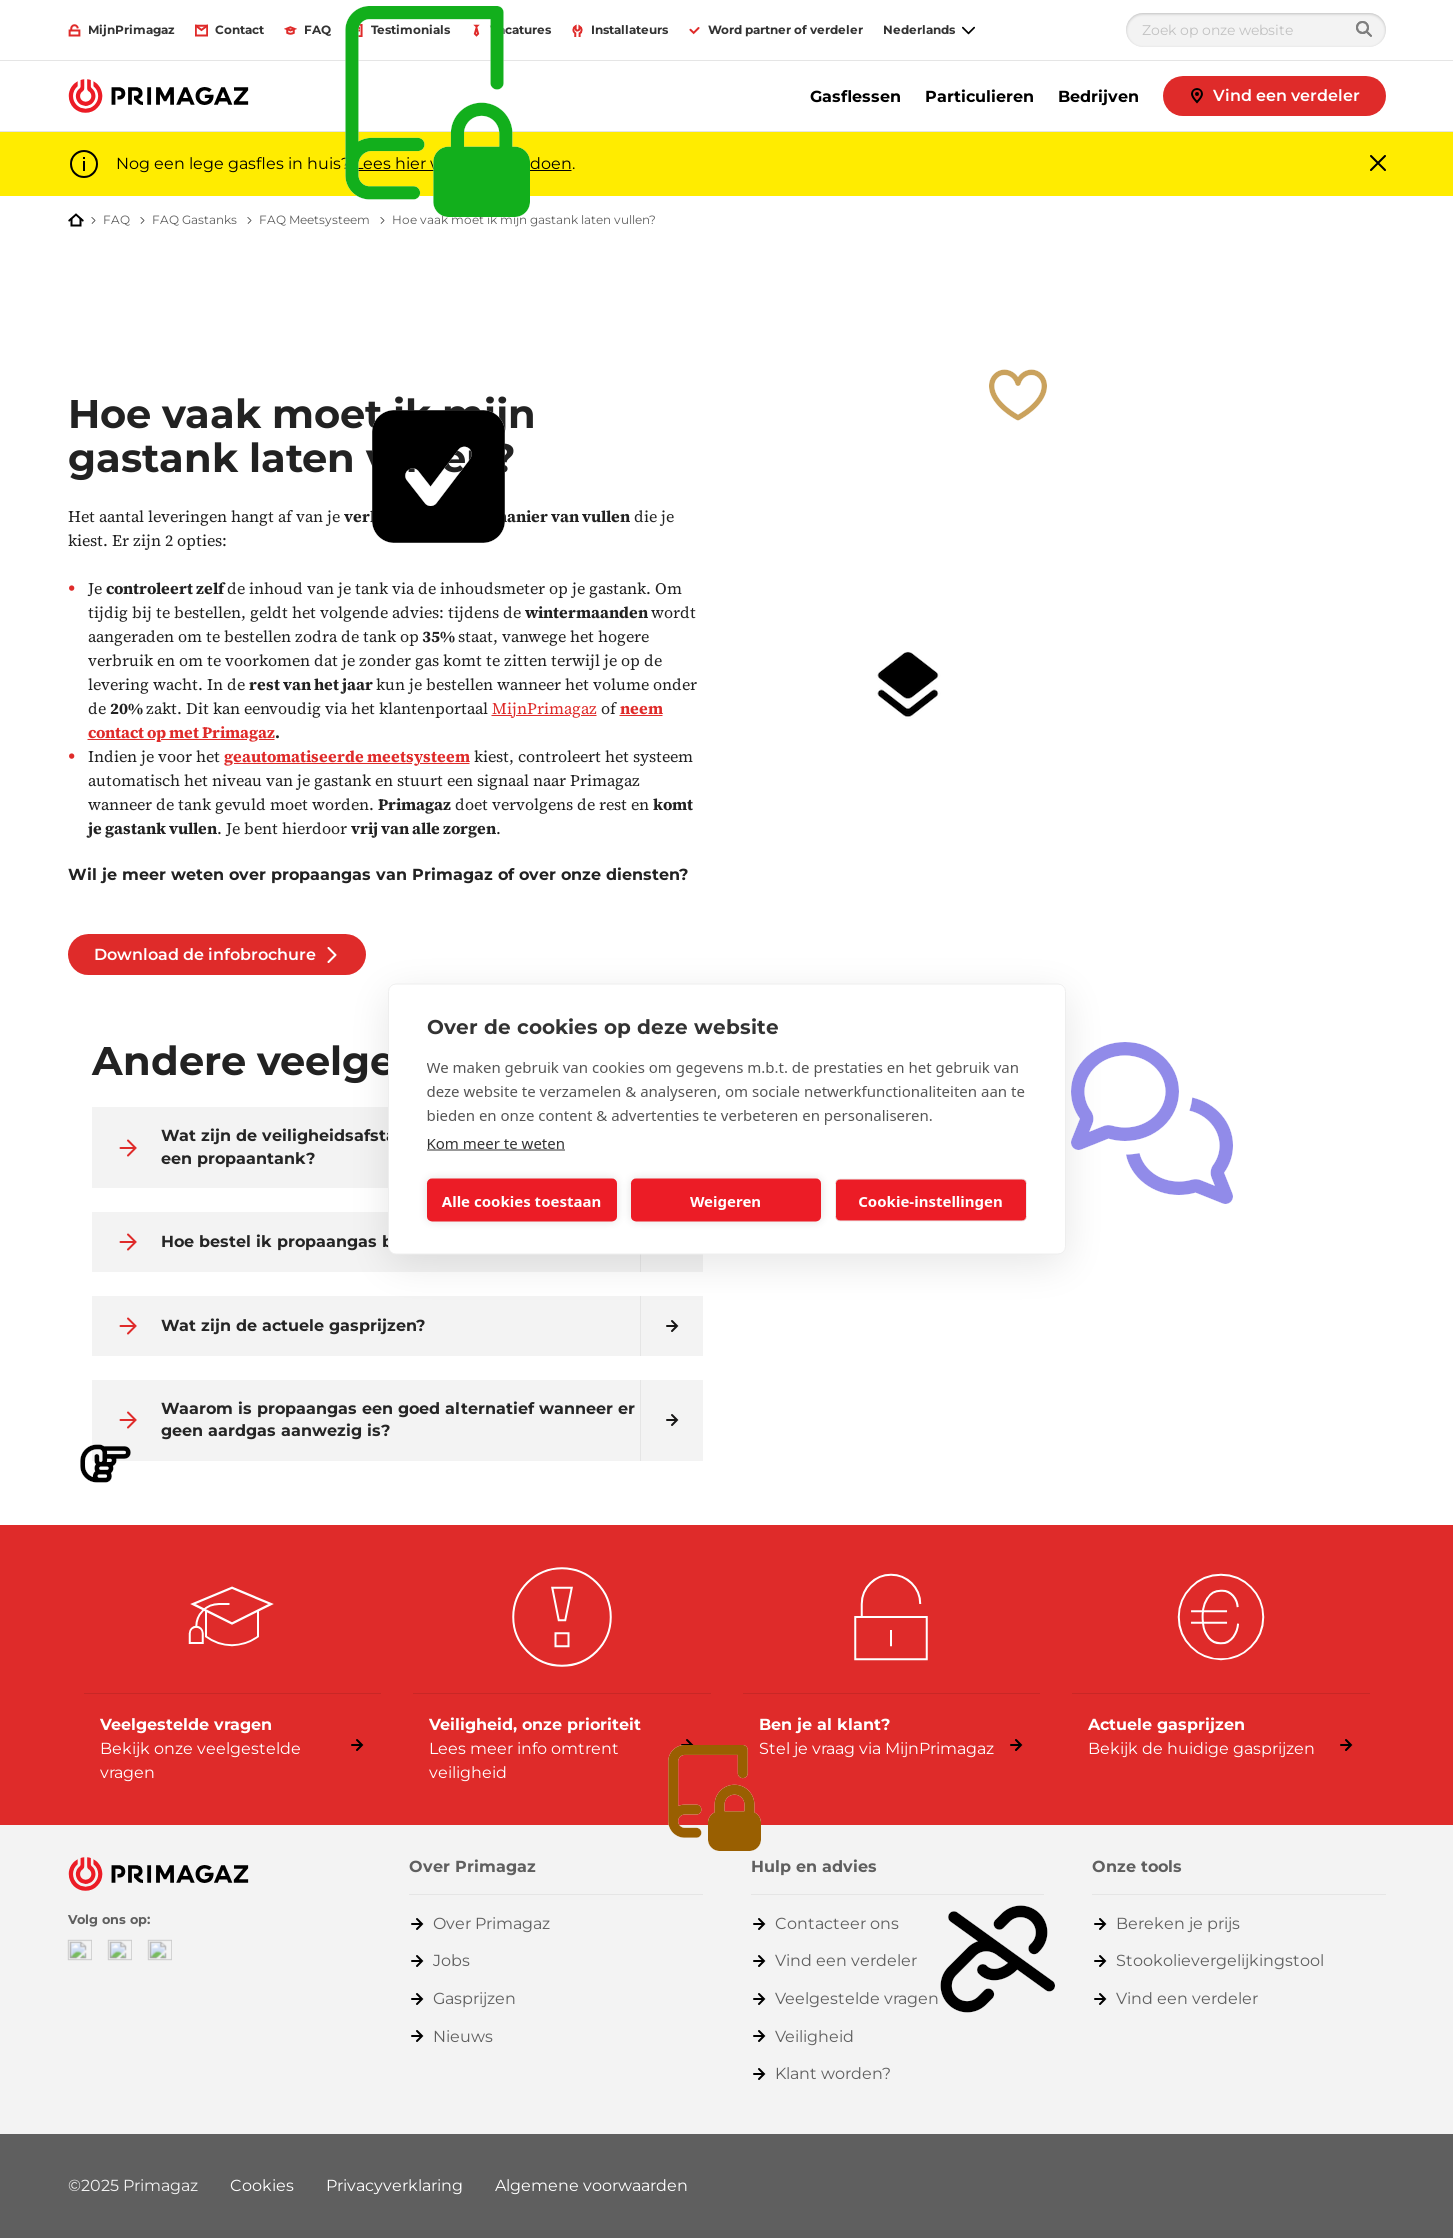 This screenshot has width=1453, height=2238. Describe the element at coordinates (1018, 395) in the screenshot. I see `like or favorite an item` at that location.